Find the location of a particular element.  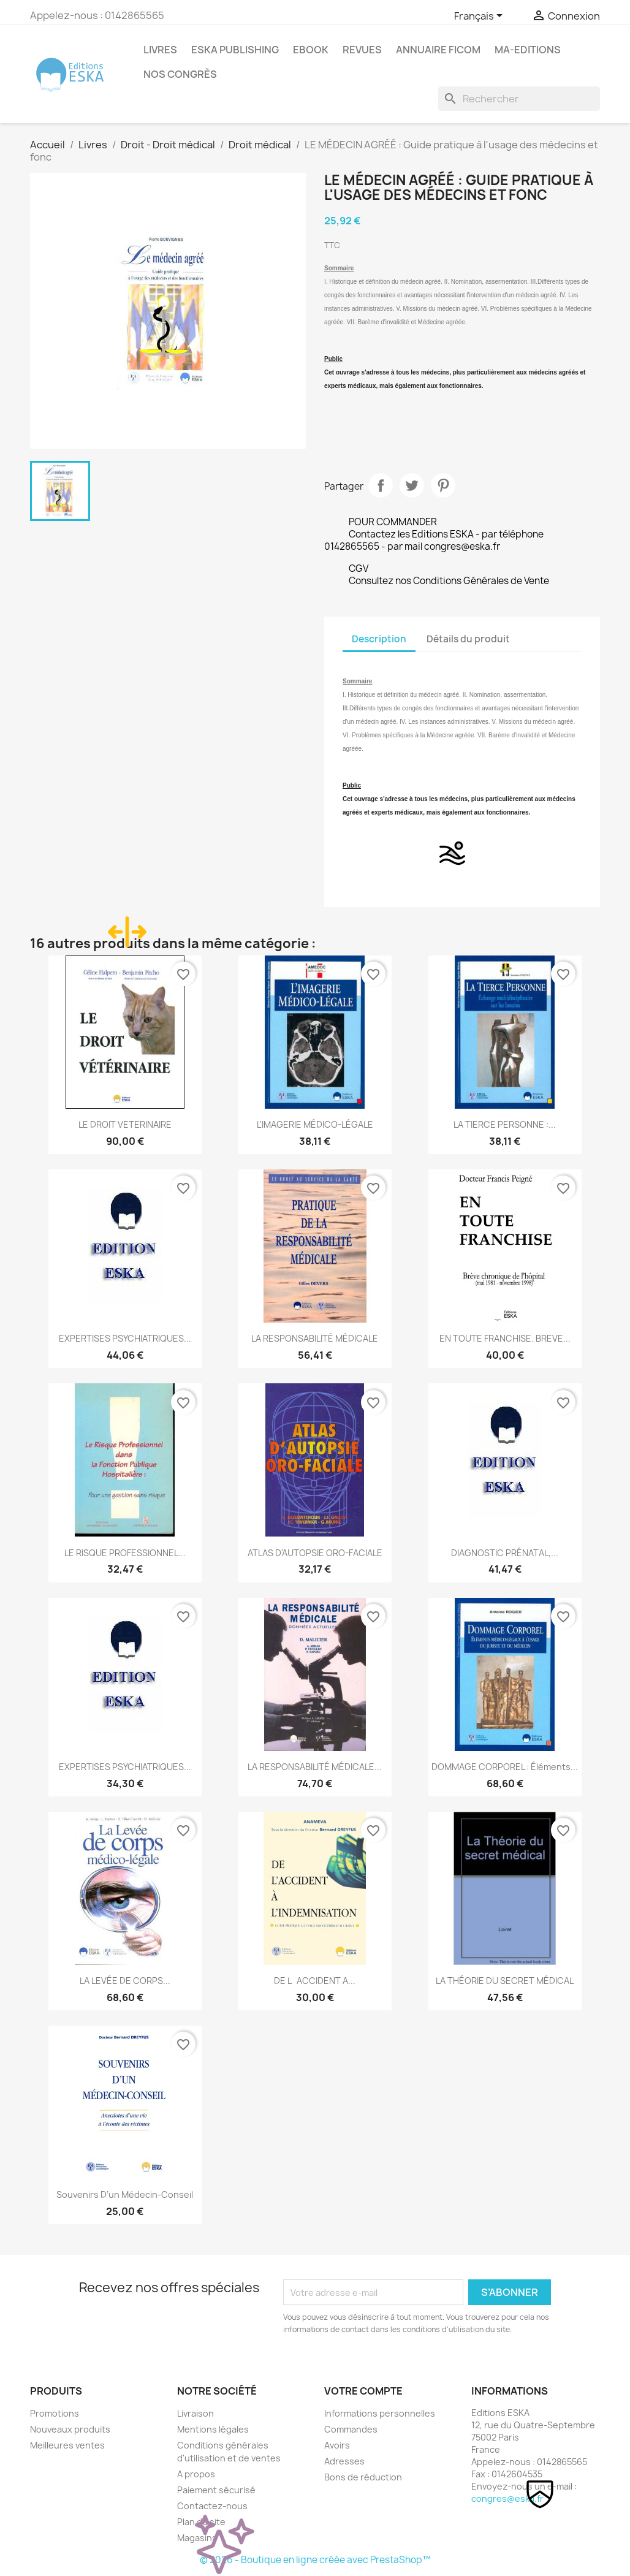

indicates swimming pool or aquatic facilities nearby is located at coordinates (452, 853).